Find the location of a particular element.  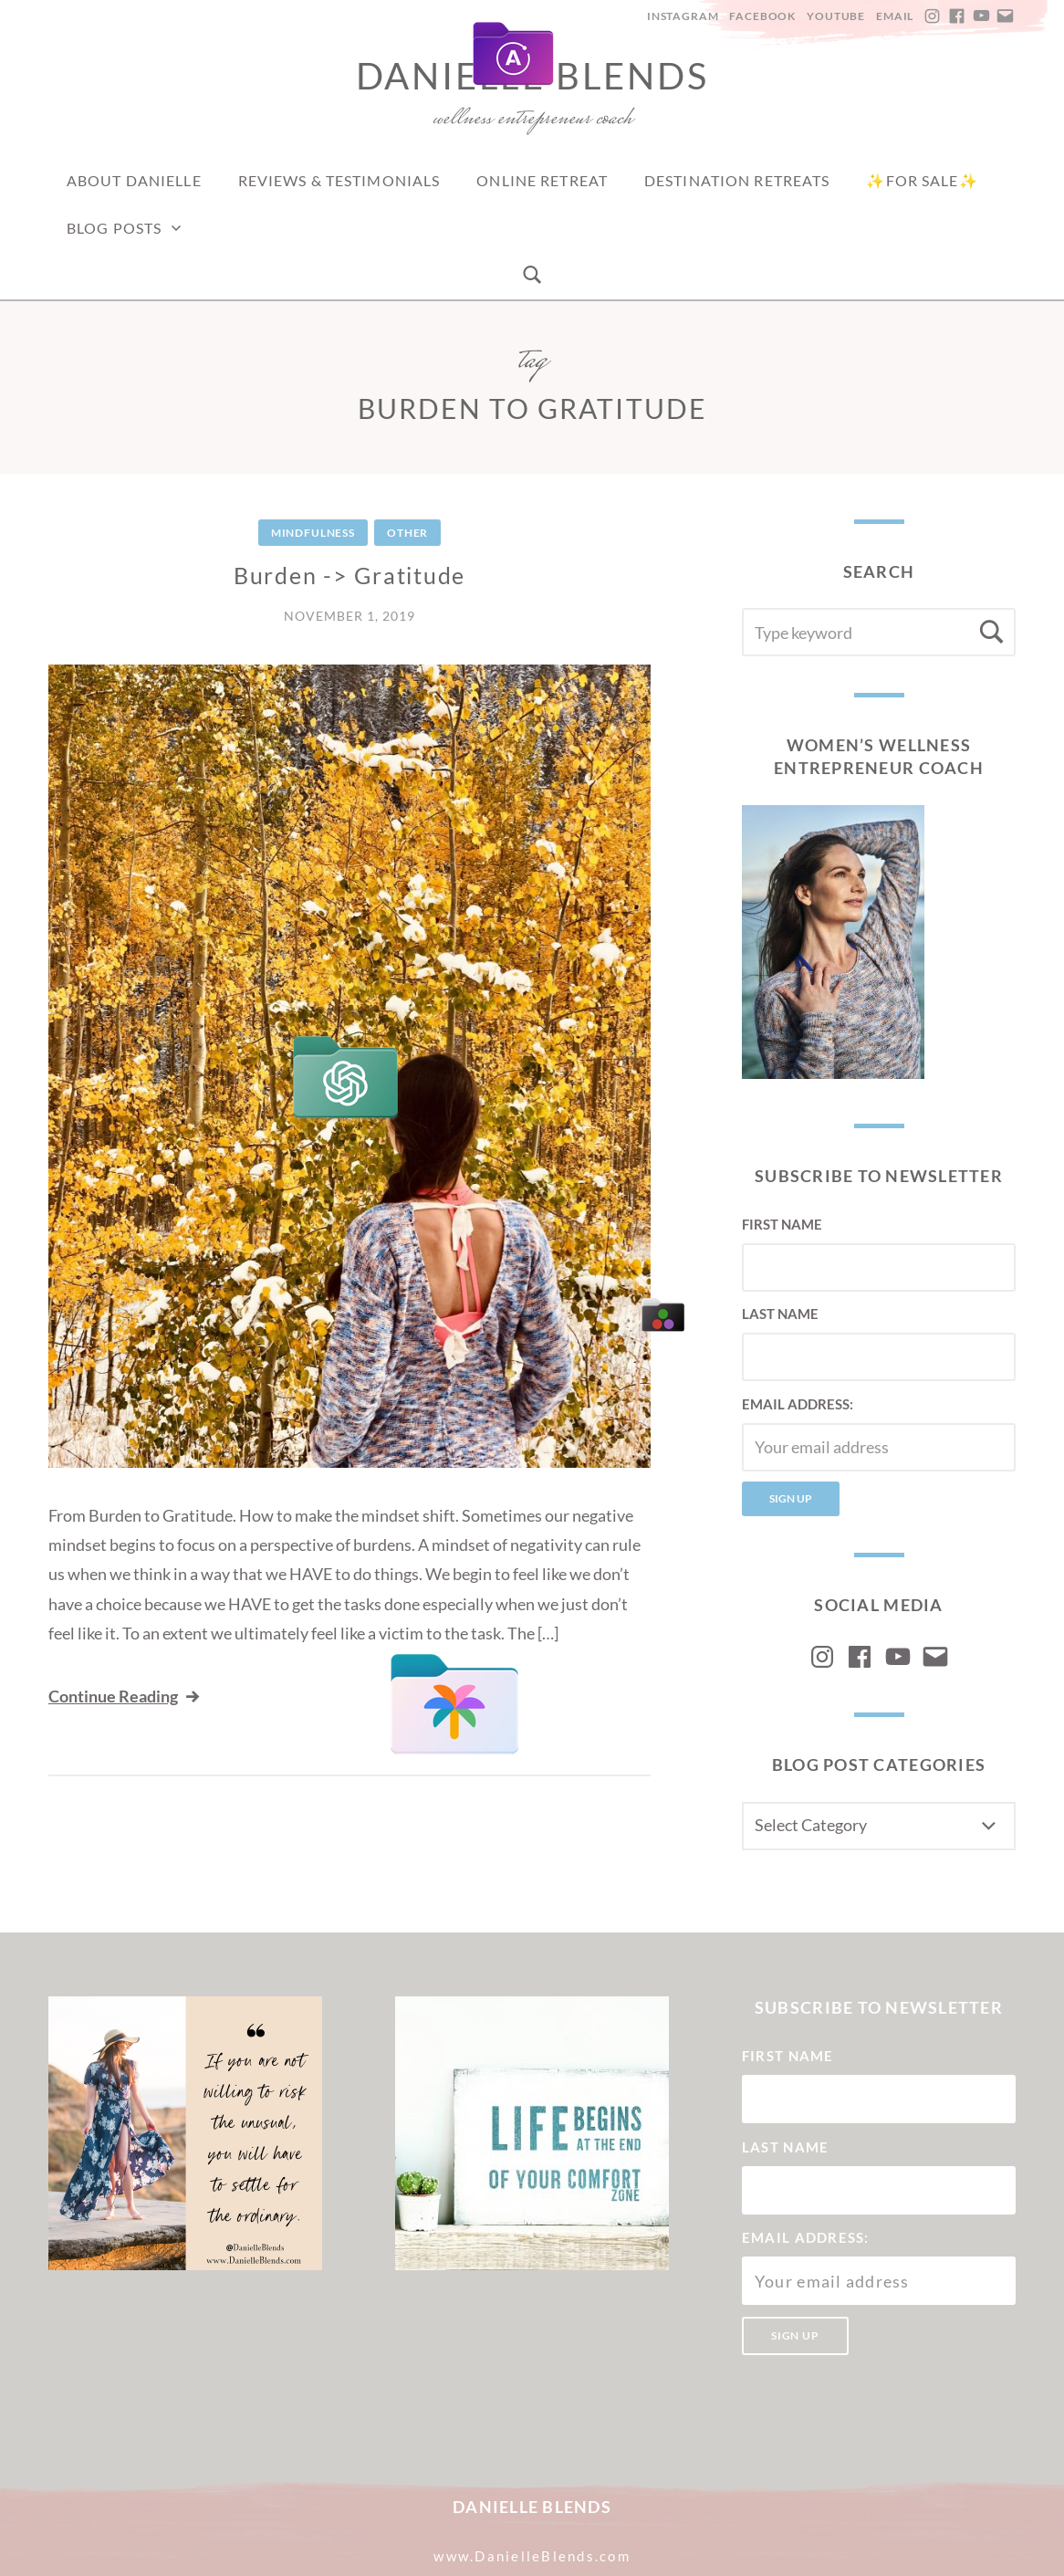

open folder containing ChatGPT-related files is located at coordinates (345, 1080).